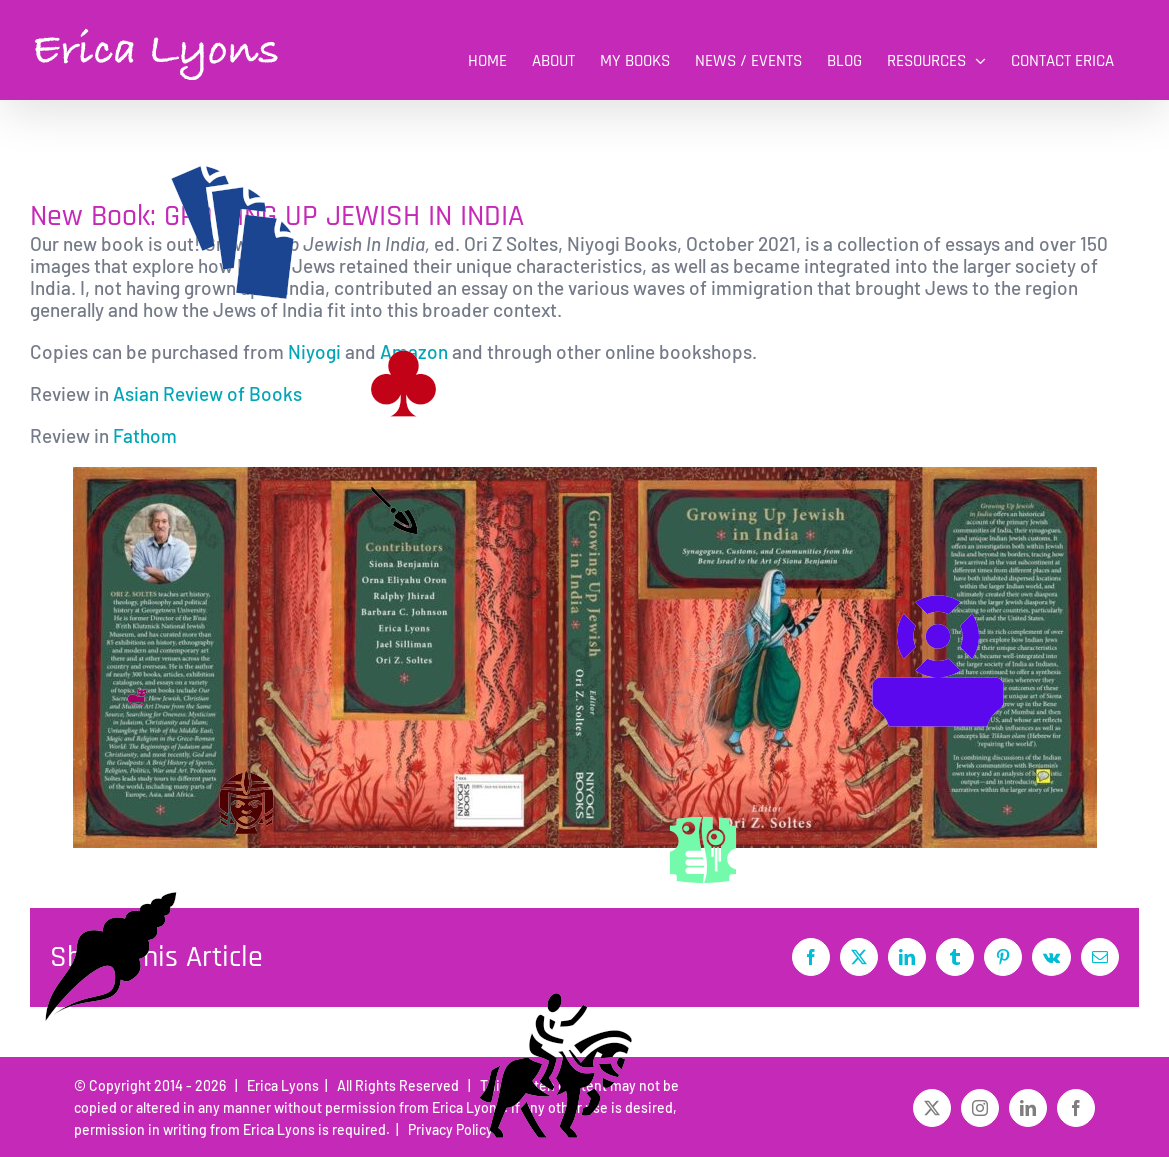  What do you see at coordinates (232, 232) in the screenshot?
I see `access your files and documents` at bounding box center [232, 232].